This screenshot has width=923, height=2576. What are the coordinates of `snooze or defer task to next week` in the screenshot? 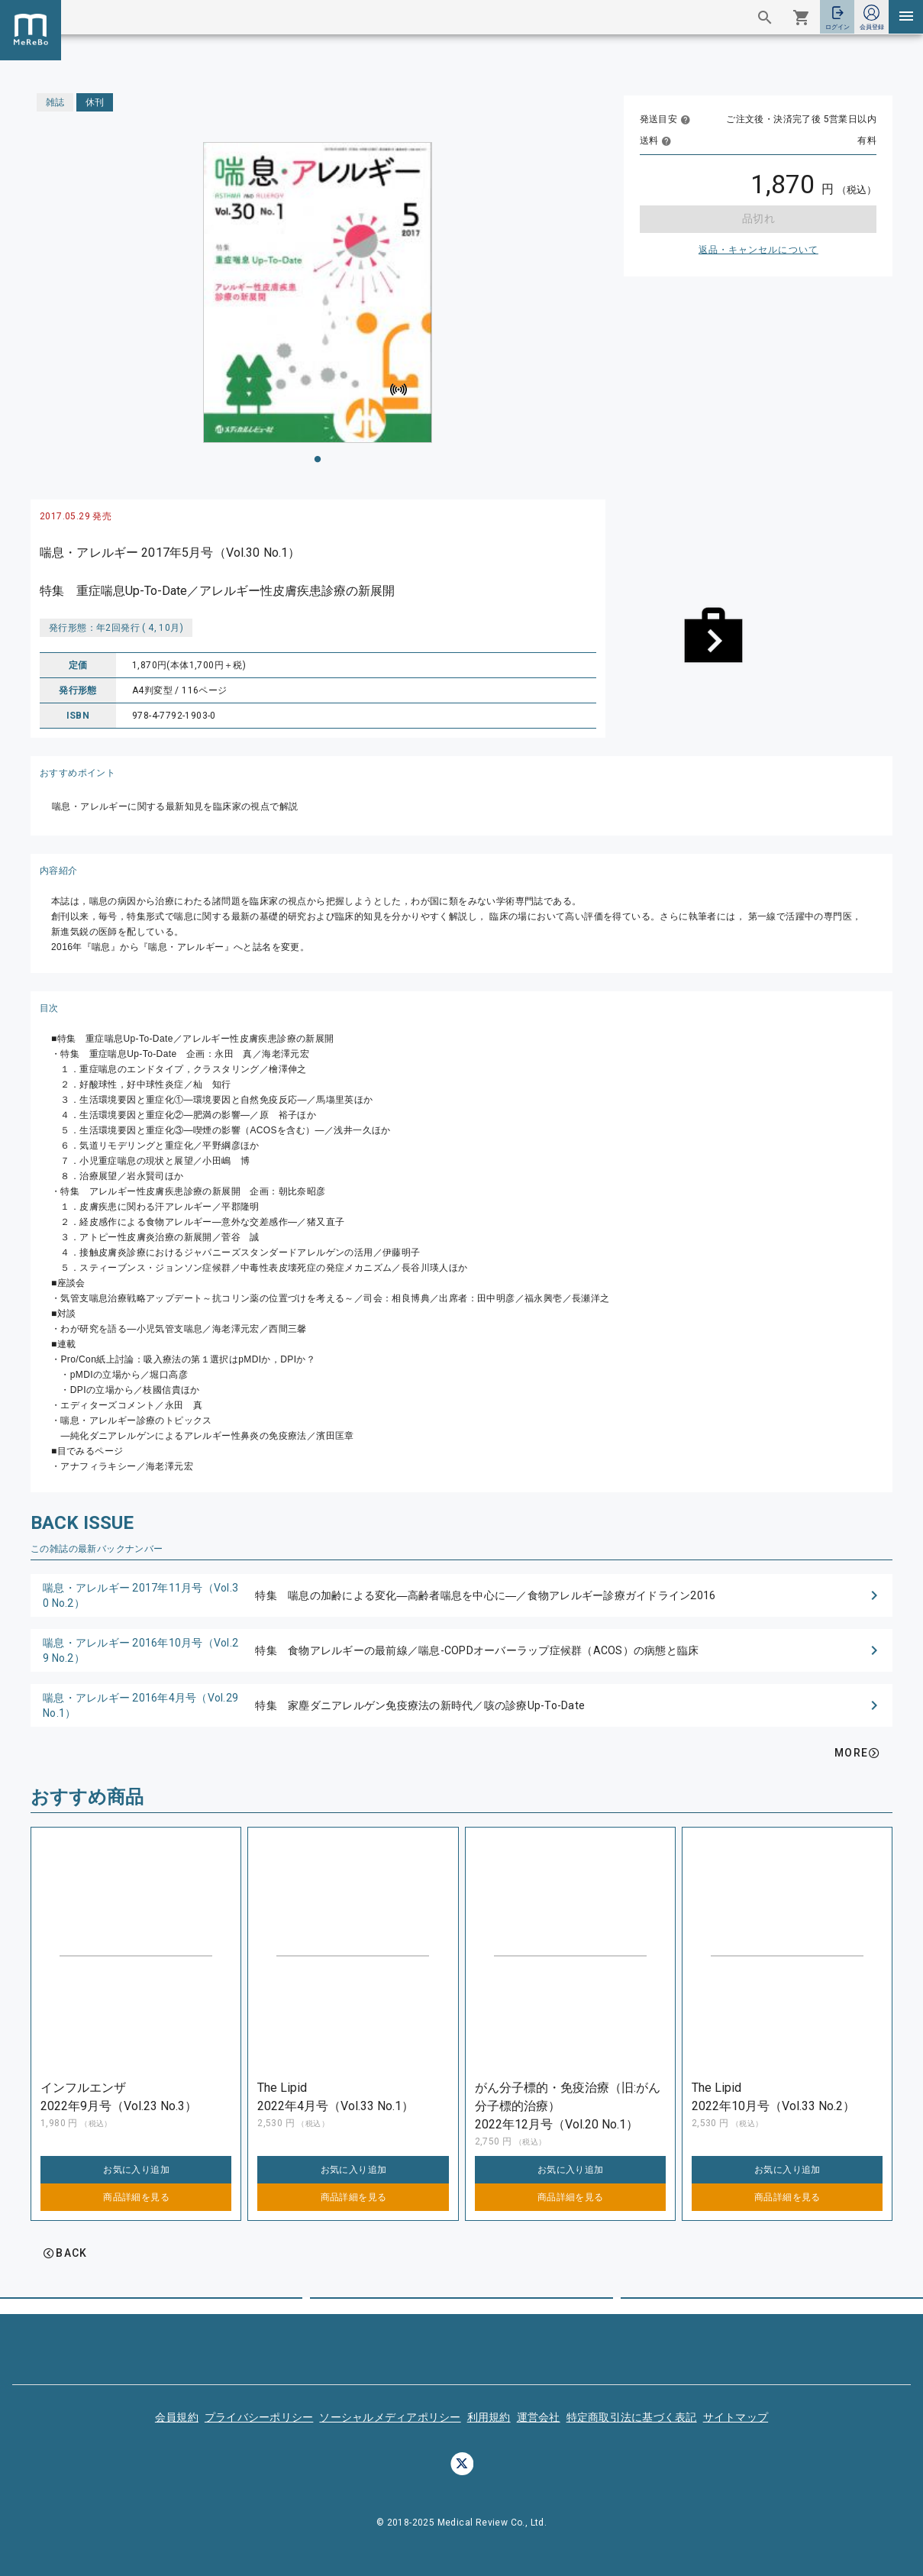 It's located at (713, 633).